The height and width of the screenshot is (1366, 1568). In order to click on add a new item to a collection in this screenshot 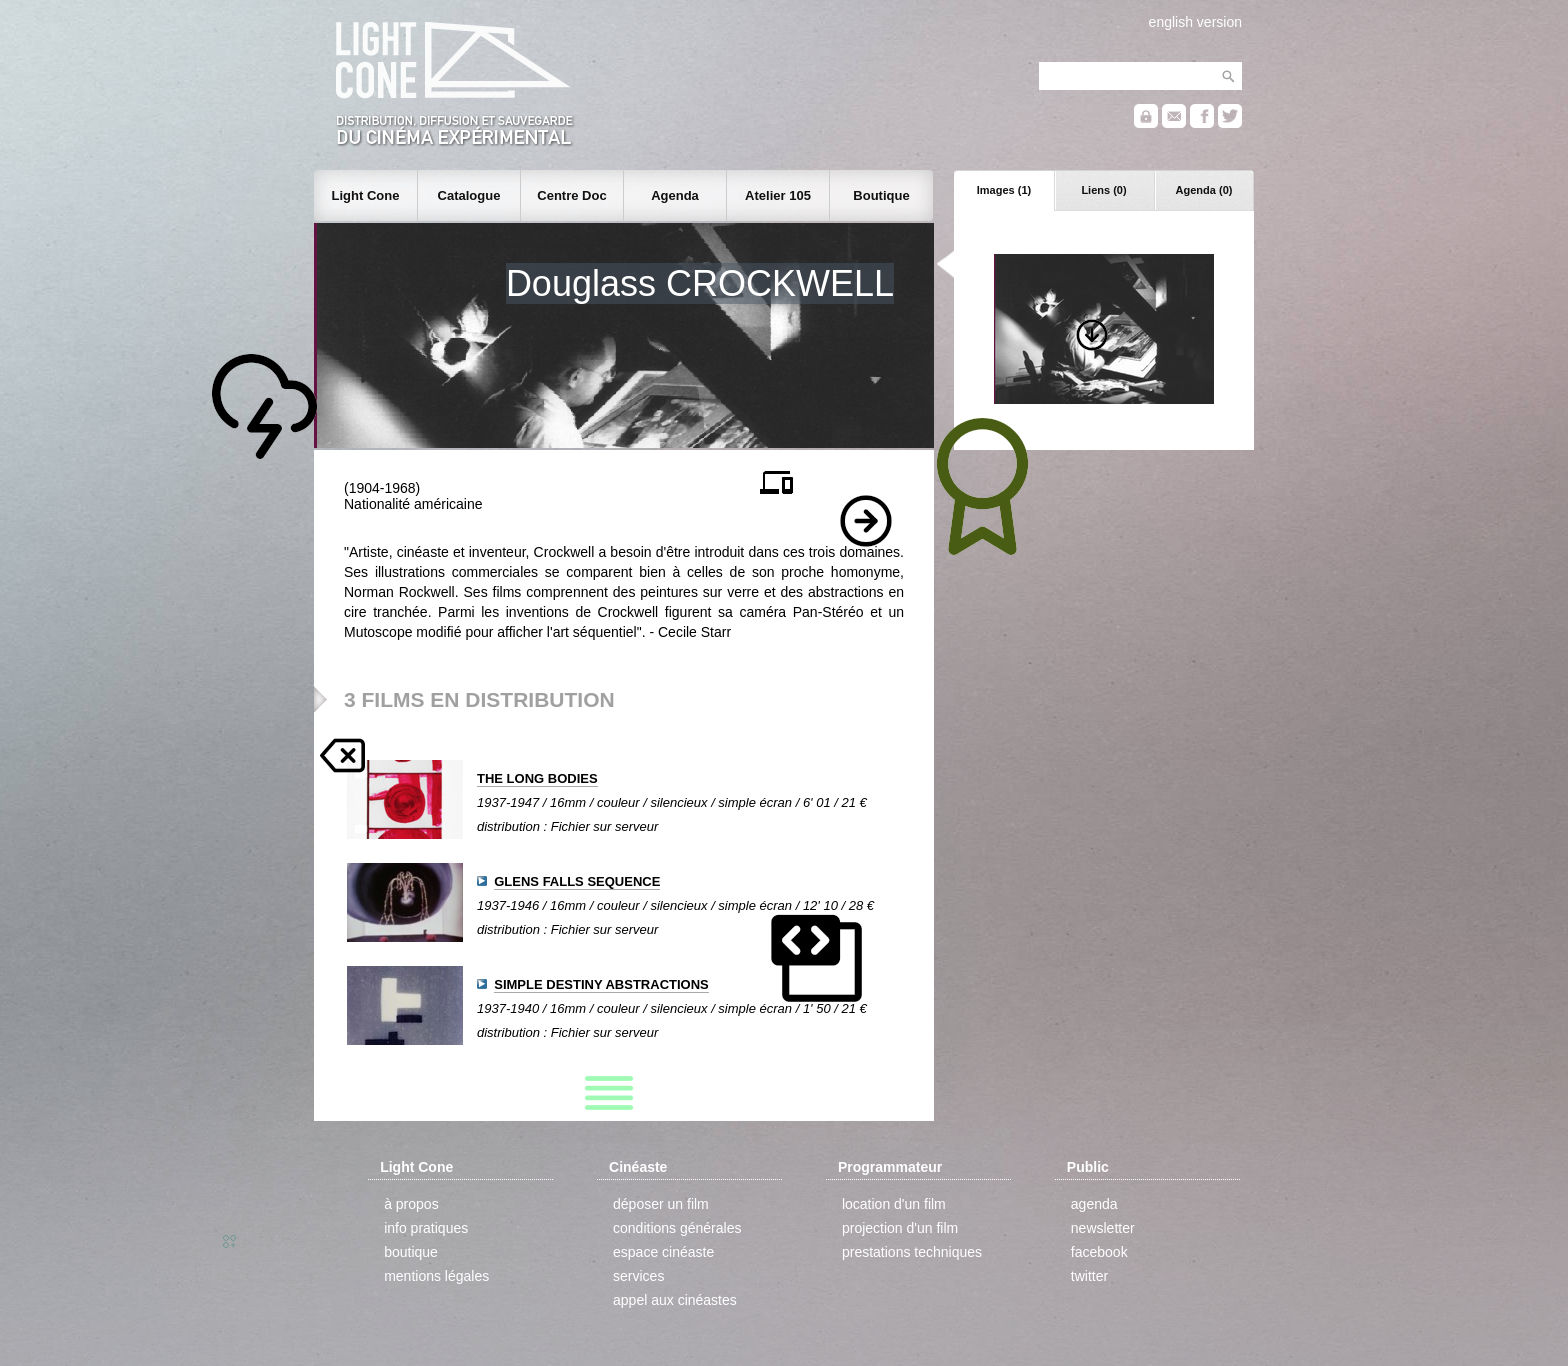, I will do `click(229, 1241)`.